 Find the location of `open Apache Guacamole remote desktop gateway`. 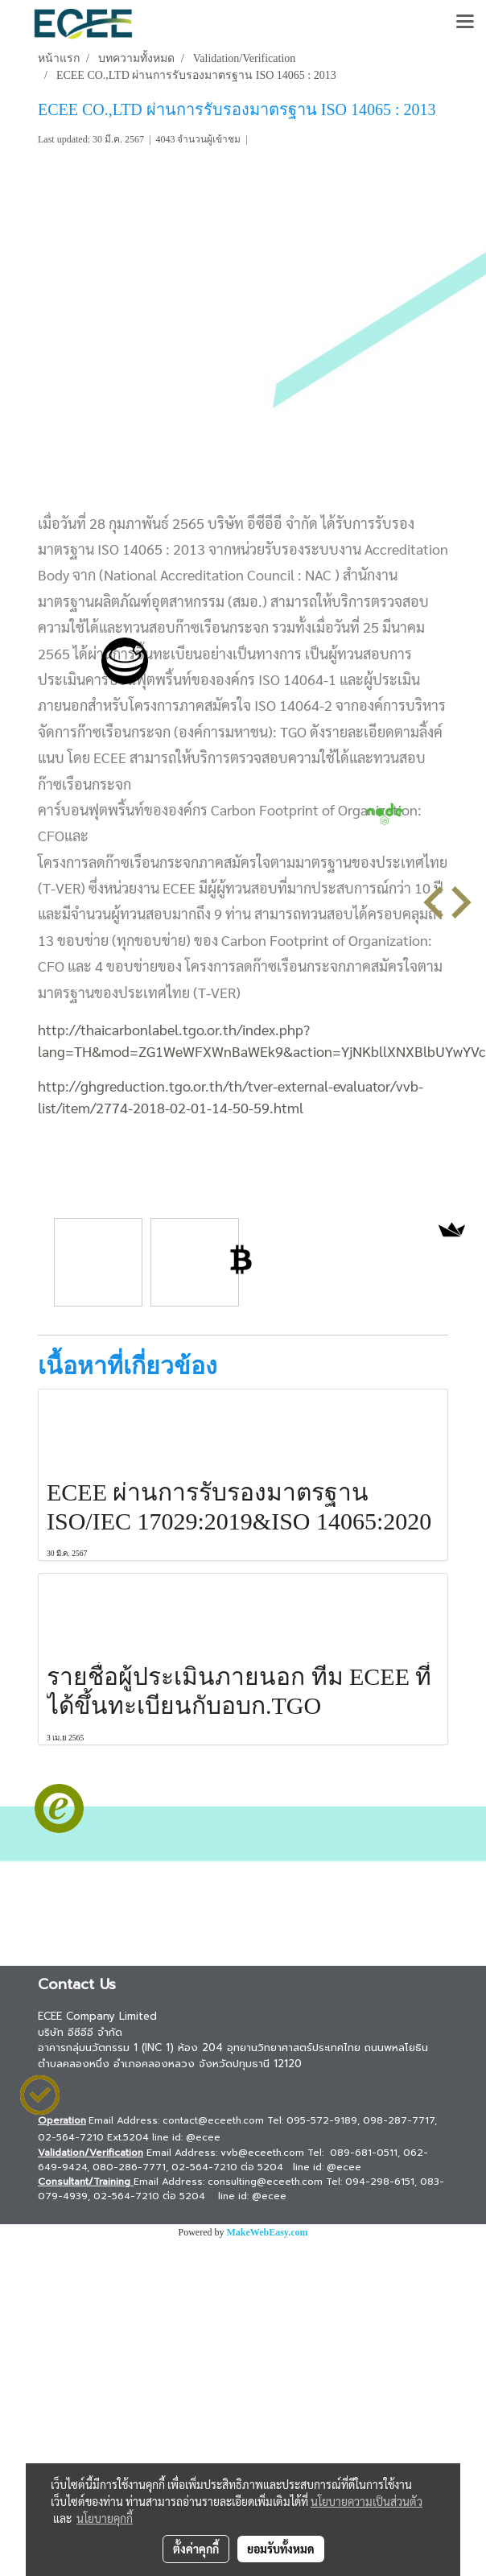

open Apache Guacamole remote desktop gateway is located at coordinates (125, 661).